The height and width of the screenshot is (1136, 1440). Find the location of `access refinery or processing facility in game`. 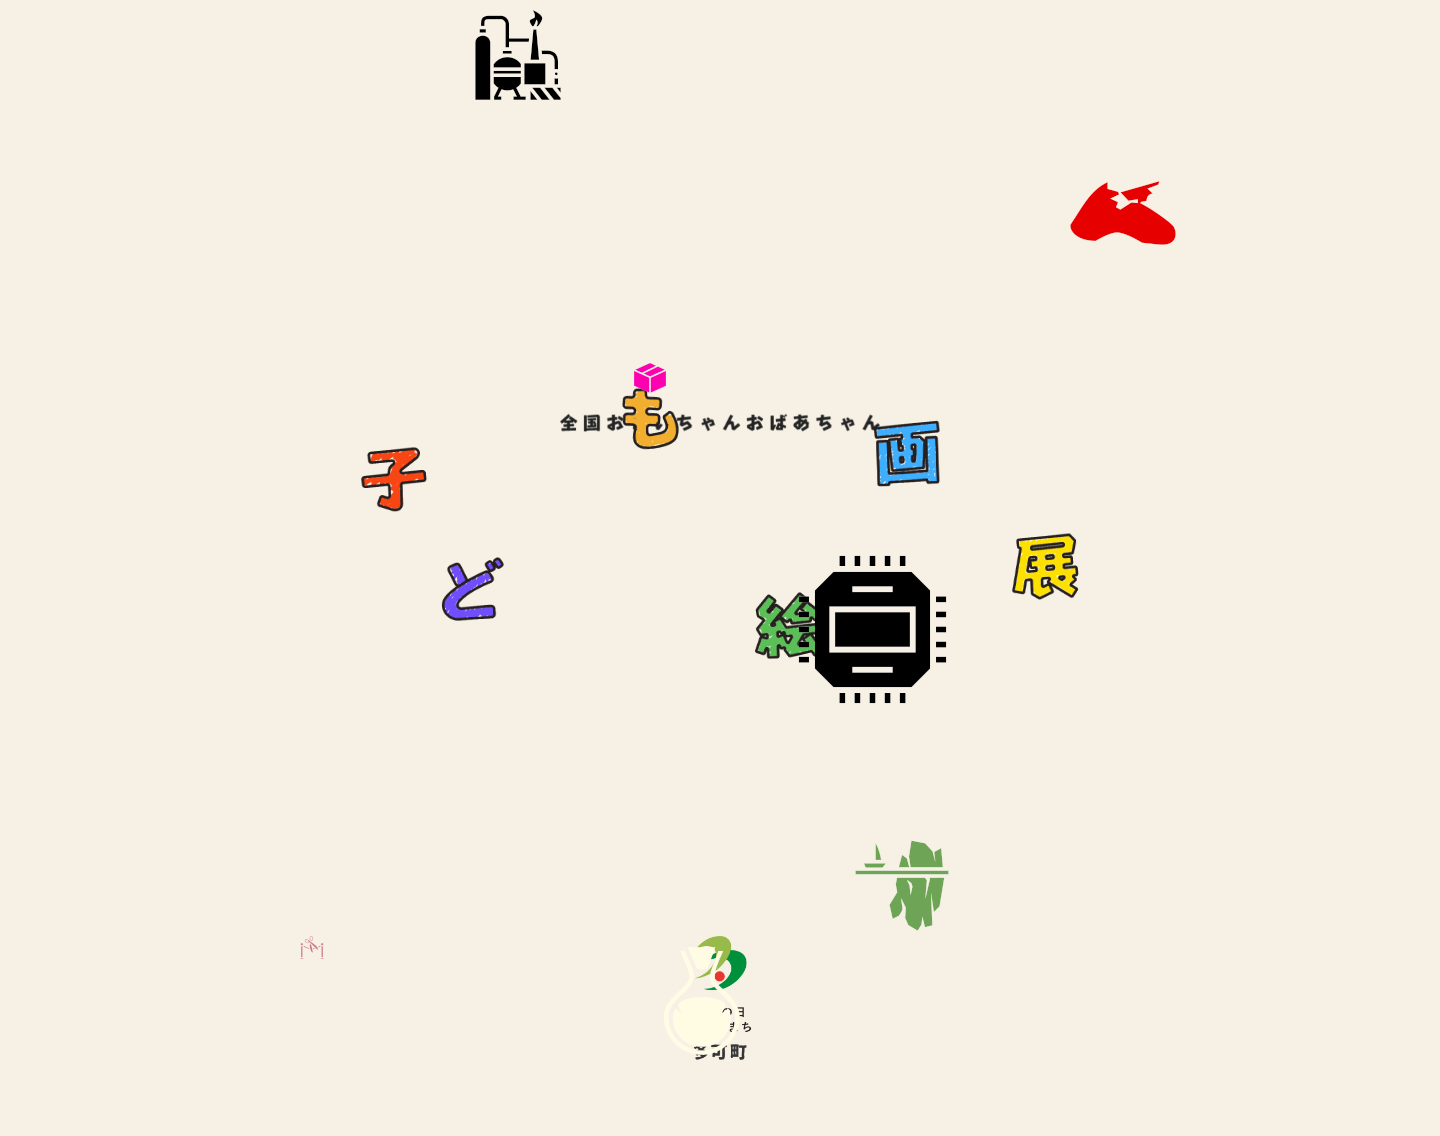

access refinery or processing facility in game is located at coordinates (518, 55).